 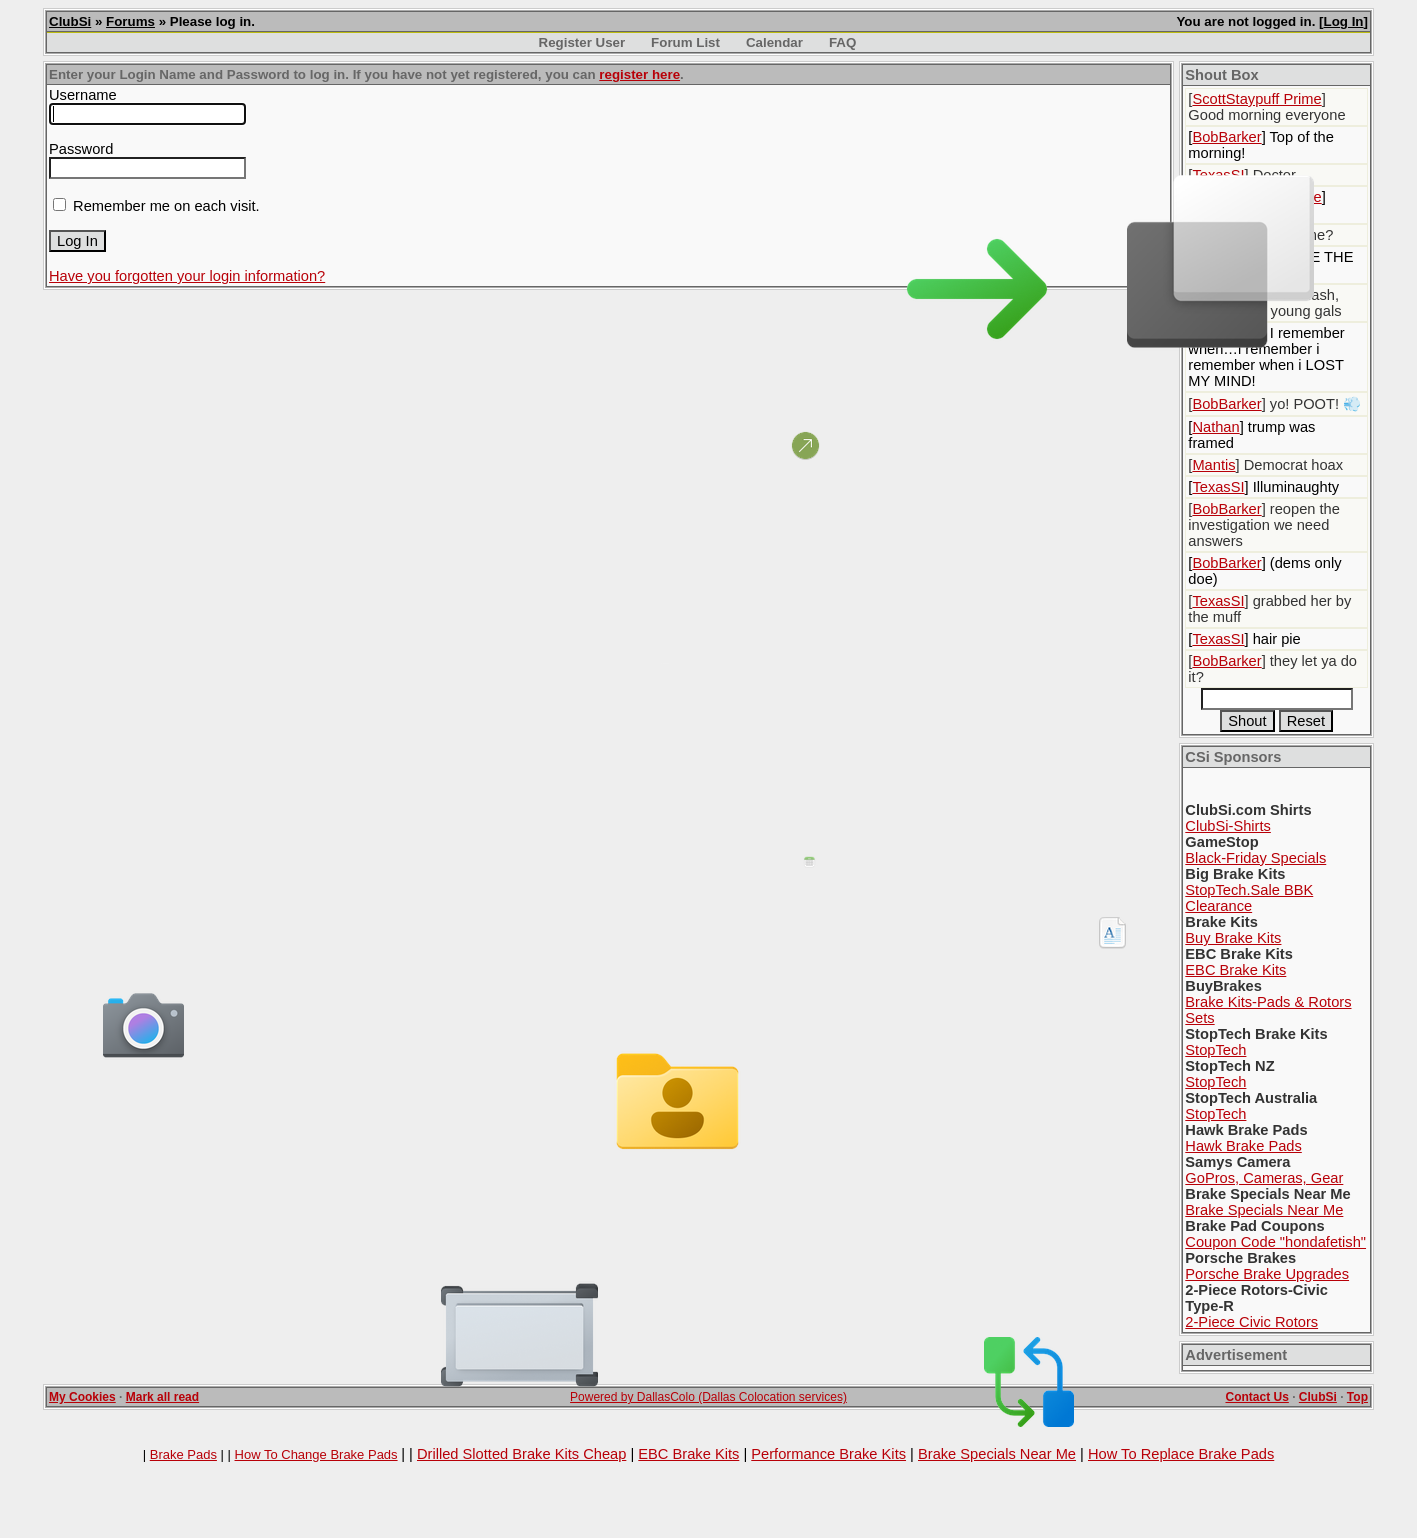 I want to click on indicates an active connection between two devices or services, so click(x=1029, y=1382).